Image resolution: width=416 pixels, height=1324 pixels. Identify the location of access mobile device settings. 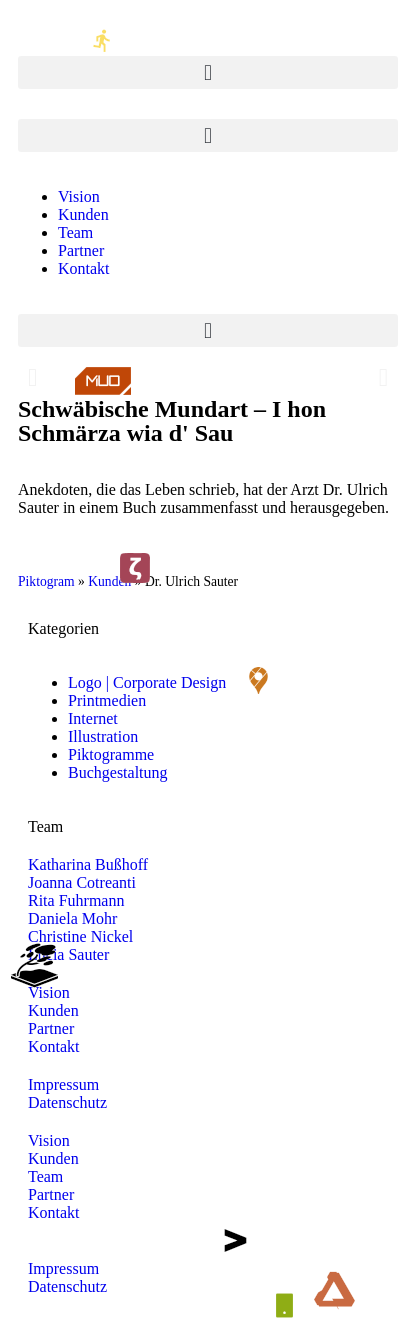
(284, 1305).